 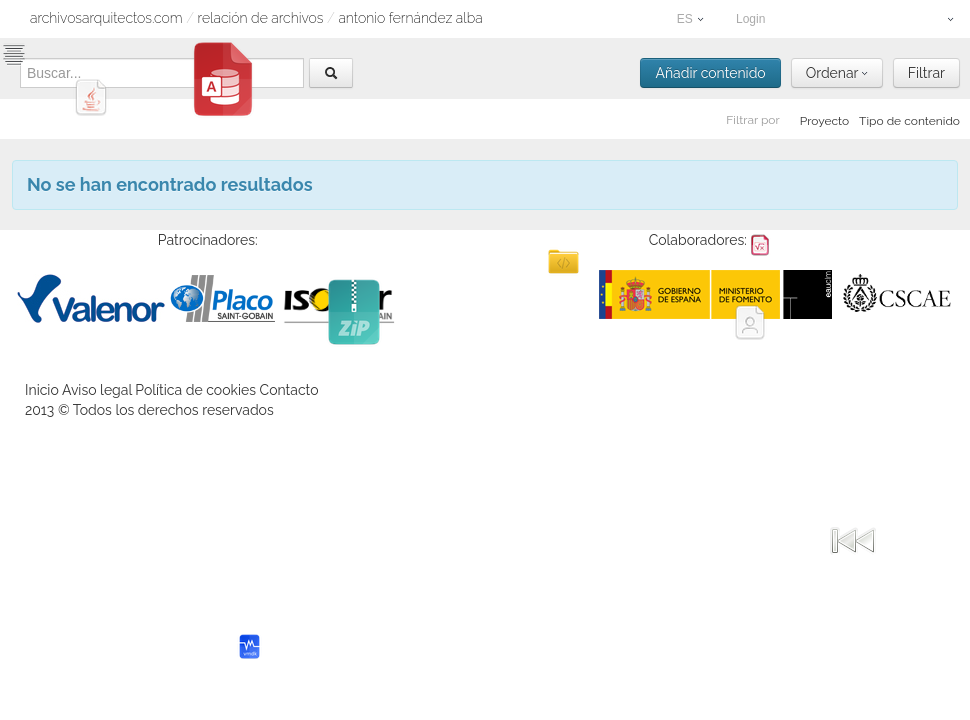 I want to click on center align text, so click(x=14, y=55).